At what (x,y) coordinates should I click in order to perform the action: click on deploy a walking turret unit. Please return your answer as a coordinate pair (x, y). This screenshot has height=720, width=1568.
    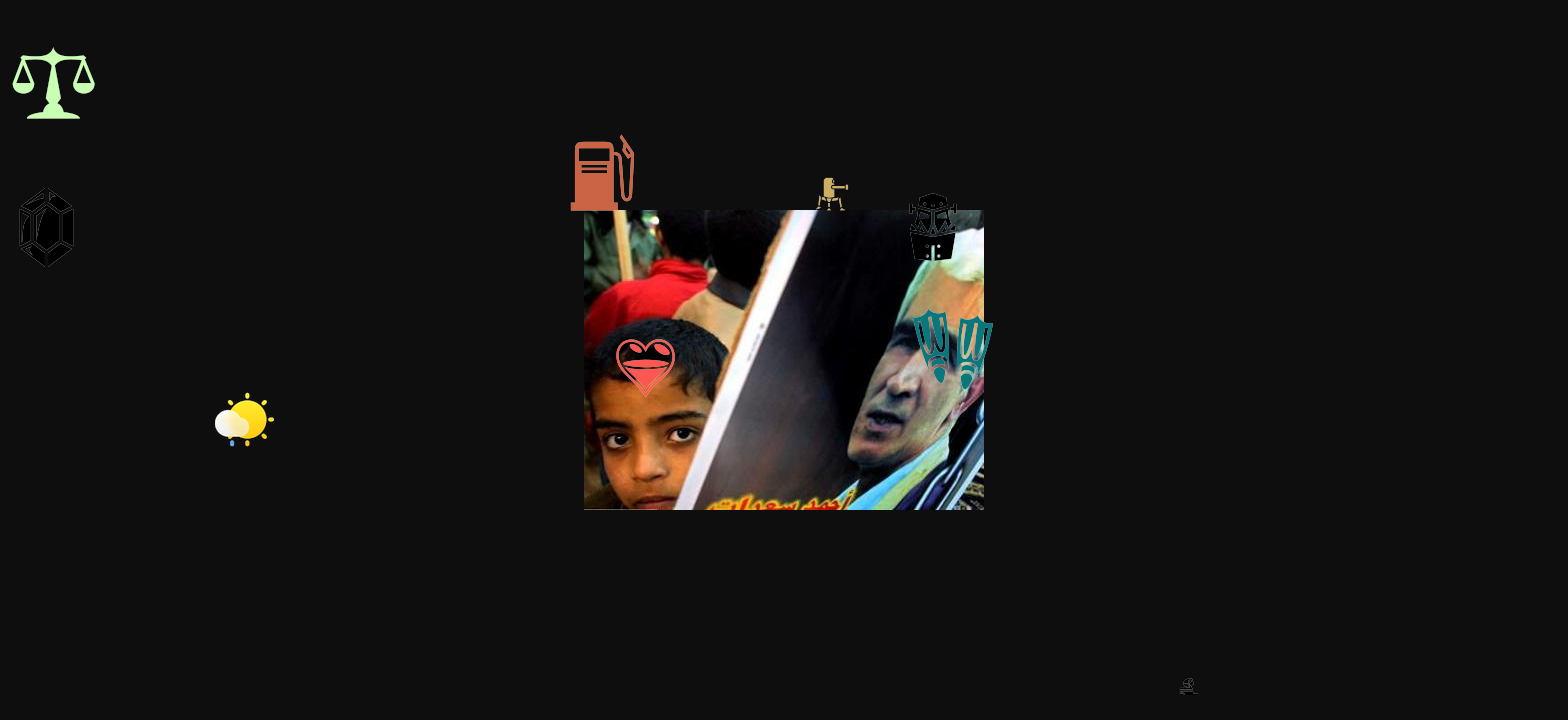
    Looking at the image, I should click on (832, 193).